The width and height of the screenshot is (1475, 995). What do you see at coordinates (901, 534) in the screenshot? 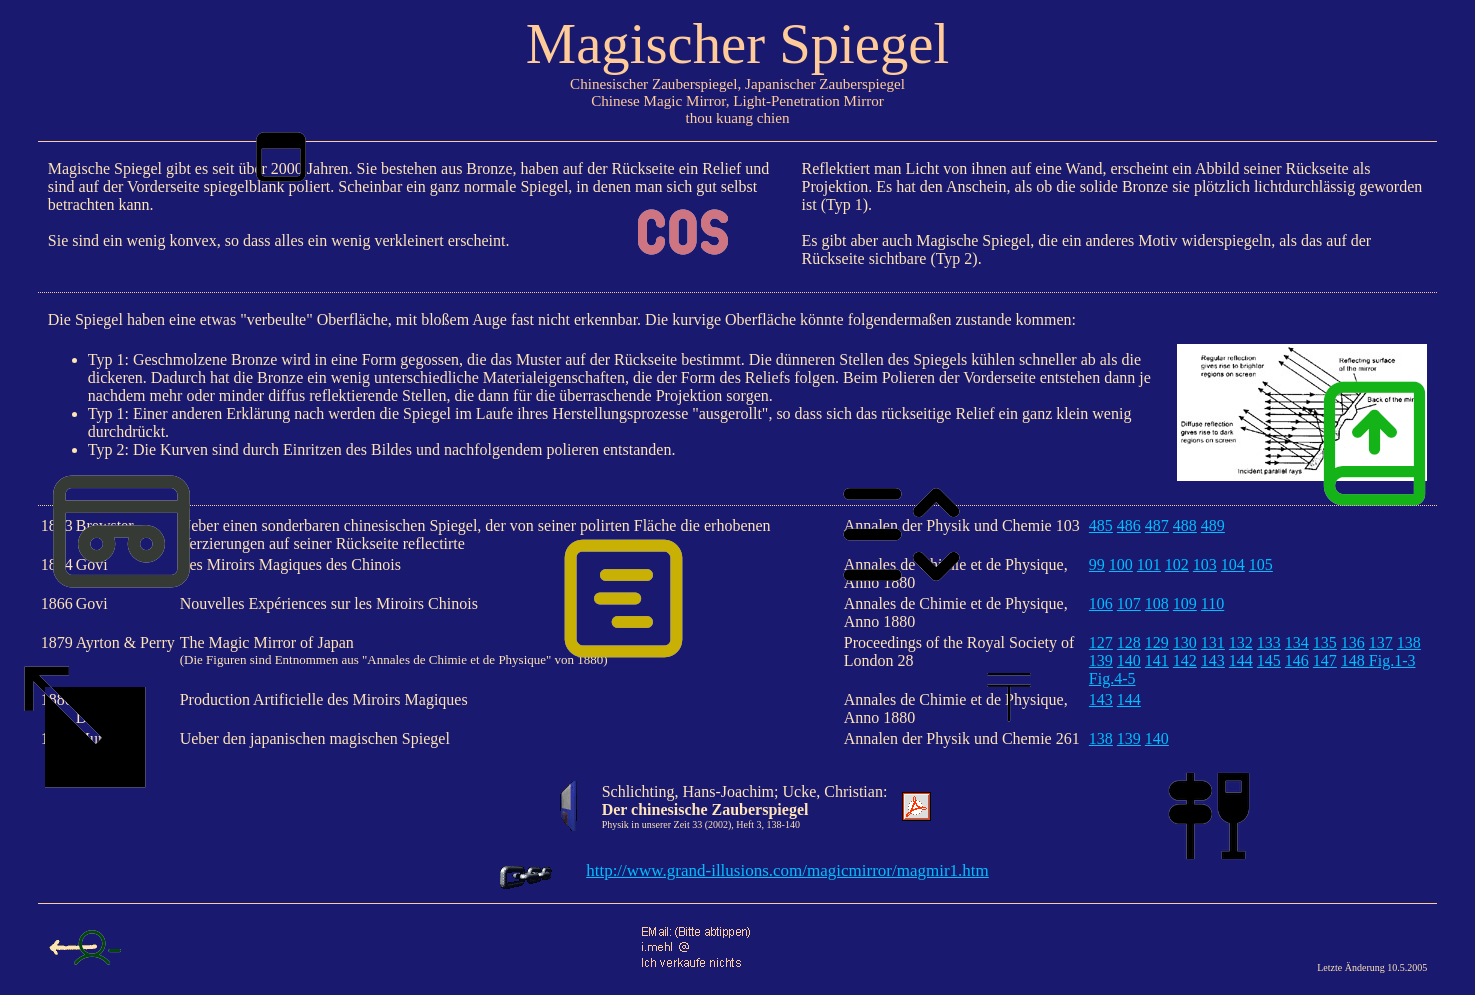
I see `sort list items ascending or descending` at bounding box center [901, 534].